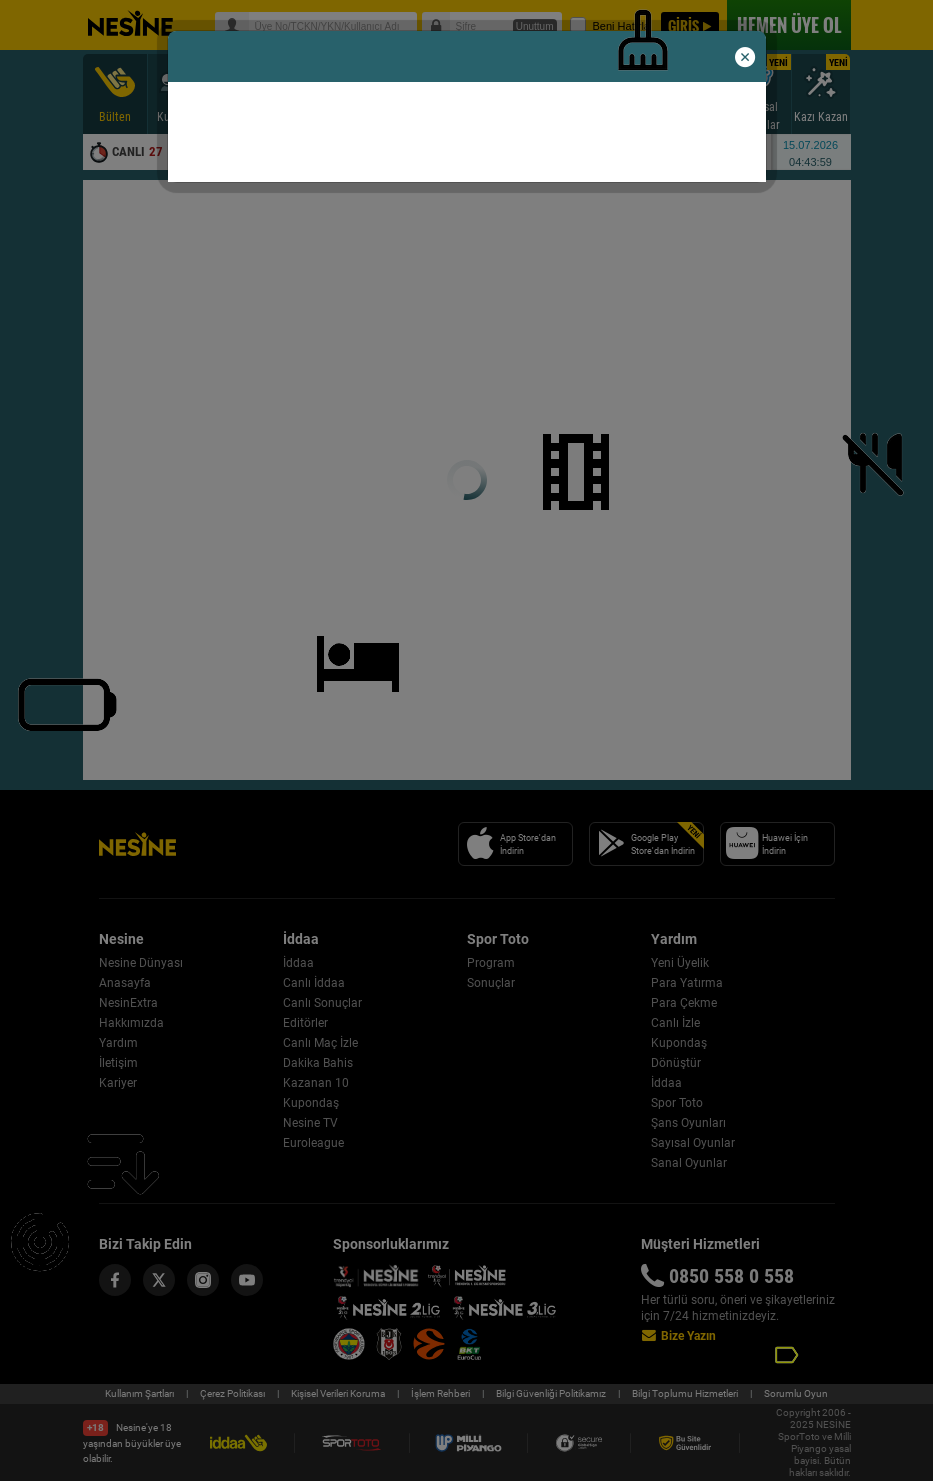 This screenshot has height=1481, width=933. What do you see at coordinates (786, 1355) in the screenshot?
I see `add a tag or label to an item` at bounding box center [786, 1355].